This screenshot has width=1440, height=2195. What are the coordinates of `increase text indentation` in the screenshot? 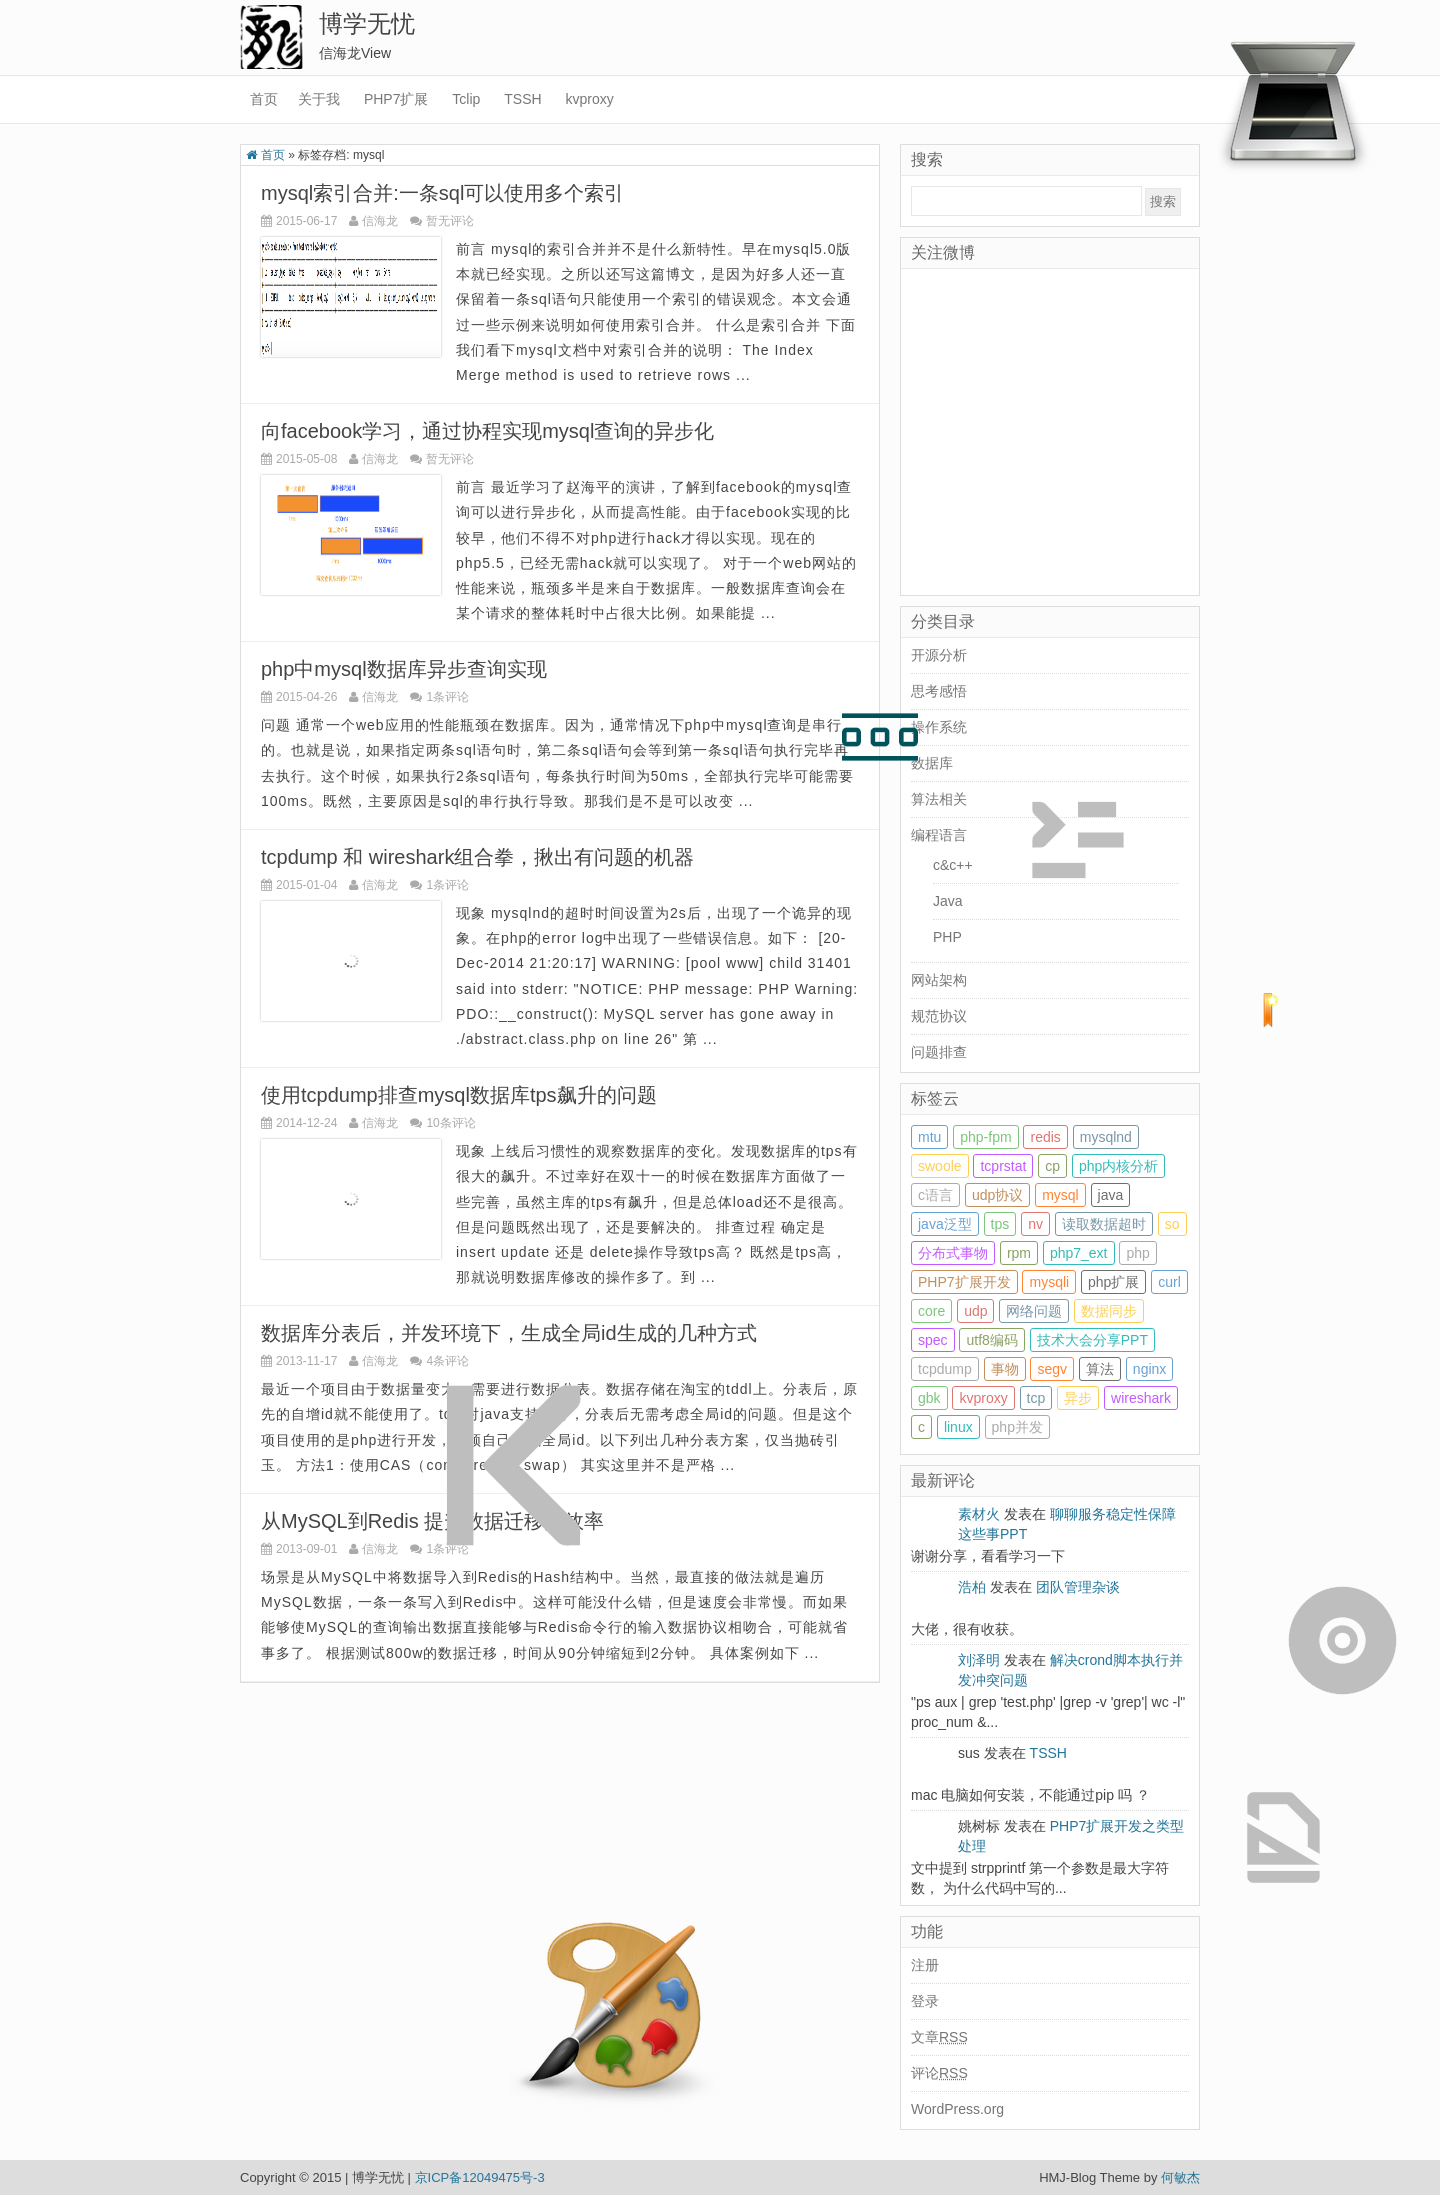 It's located at (1078, 840).